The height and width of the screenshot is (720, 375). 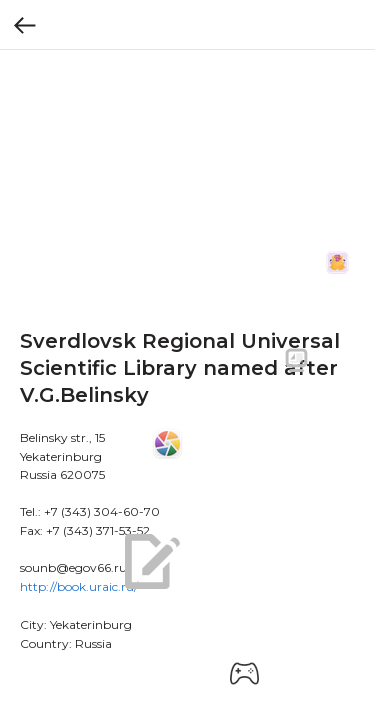 I want to click on open the cuttlefish icon viewer app, so click(x=337, y=262).